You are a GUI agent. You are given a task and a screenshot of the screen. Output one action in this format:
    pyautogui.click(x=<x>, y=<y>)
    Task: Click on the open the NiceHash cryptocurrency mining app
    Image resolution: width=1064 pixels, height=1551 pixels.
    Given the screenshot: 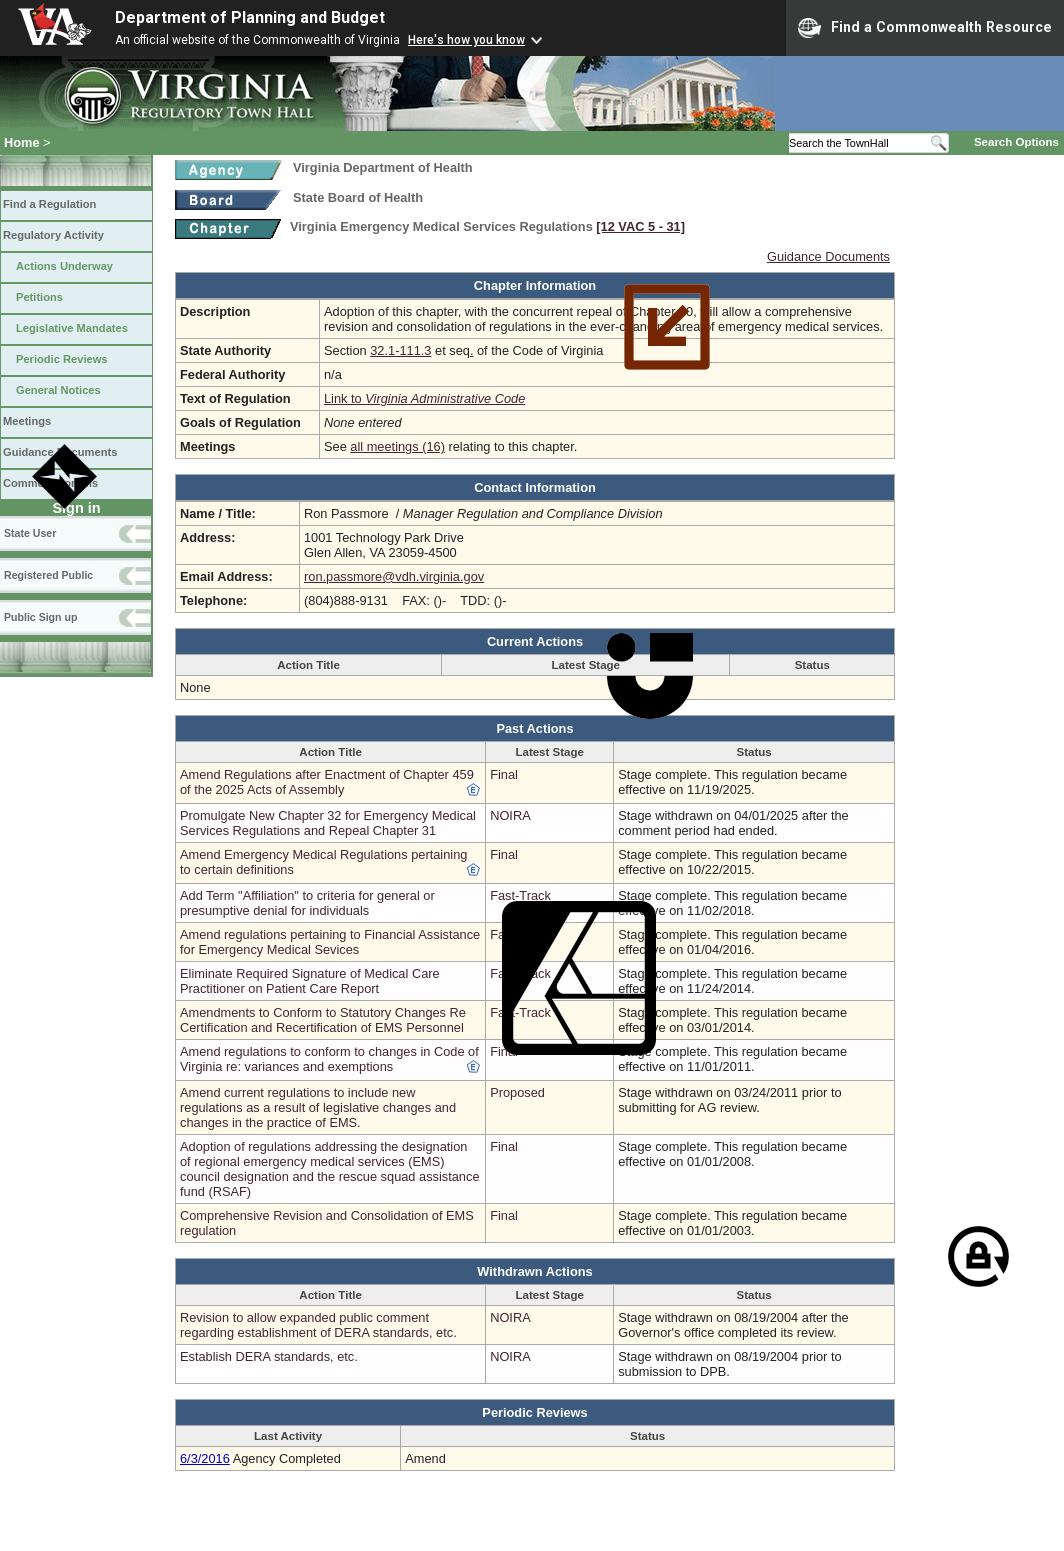 What is the action you would take?
    pyautogui.click(x=650, y=676)
    